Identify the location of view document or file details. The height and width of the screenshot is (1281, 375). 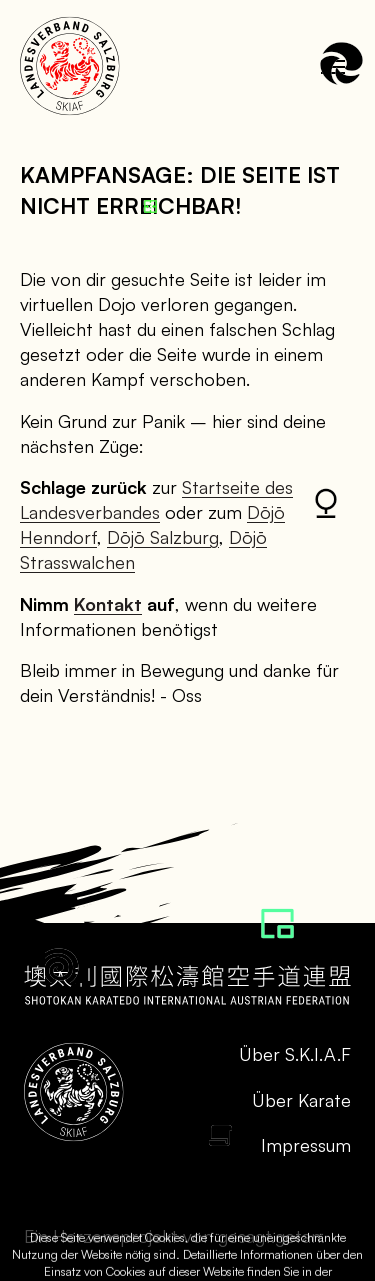
(220, 1135).